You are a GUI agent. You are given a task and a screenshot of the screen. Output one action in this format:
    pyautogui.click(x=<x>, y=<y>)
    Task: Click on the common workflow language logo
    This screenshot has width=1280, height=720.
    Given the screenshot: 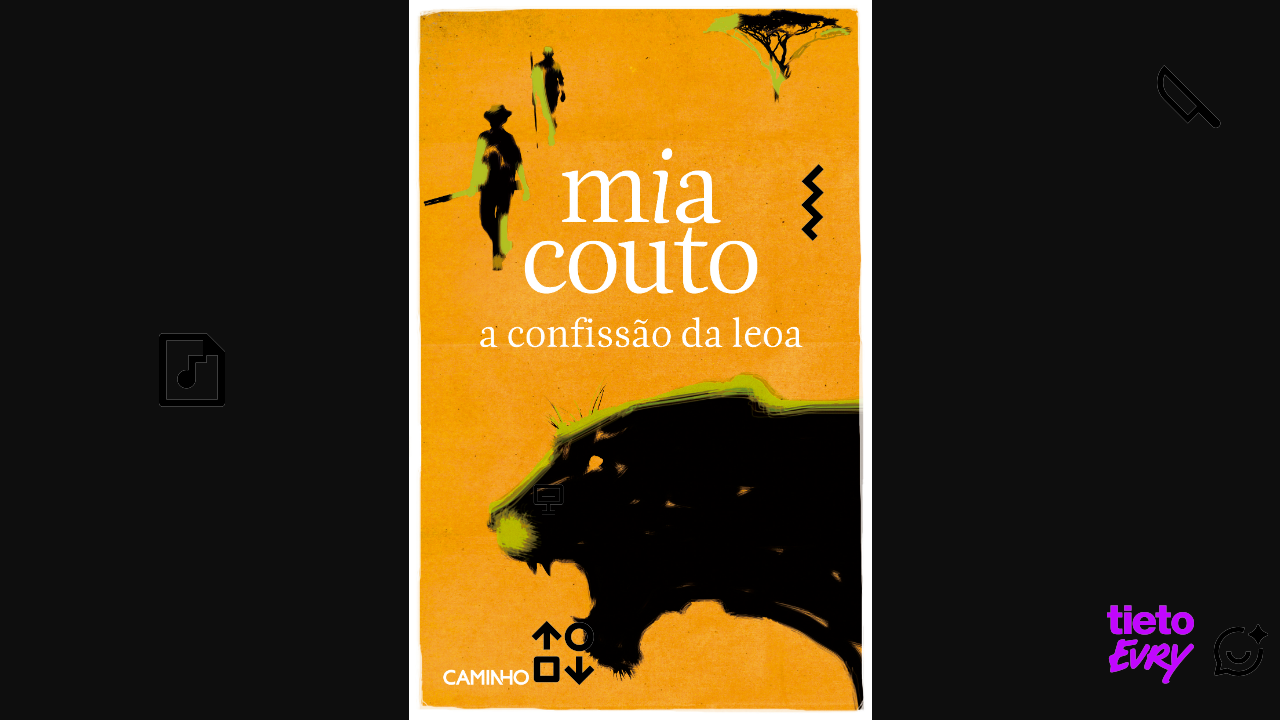 What is the action you would take?
    pyautogui.click(x=812, y=202)
    